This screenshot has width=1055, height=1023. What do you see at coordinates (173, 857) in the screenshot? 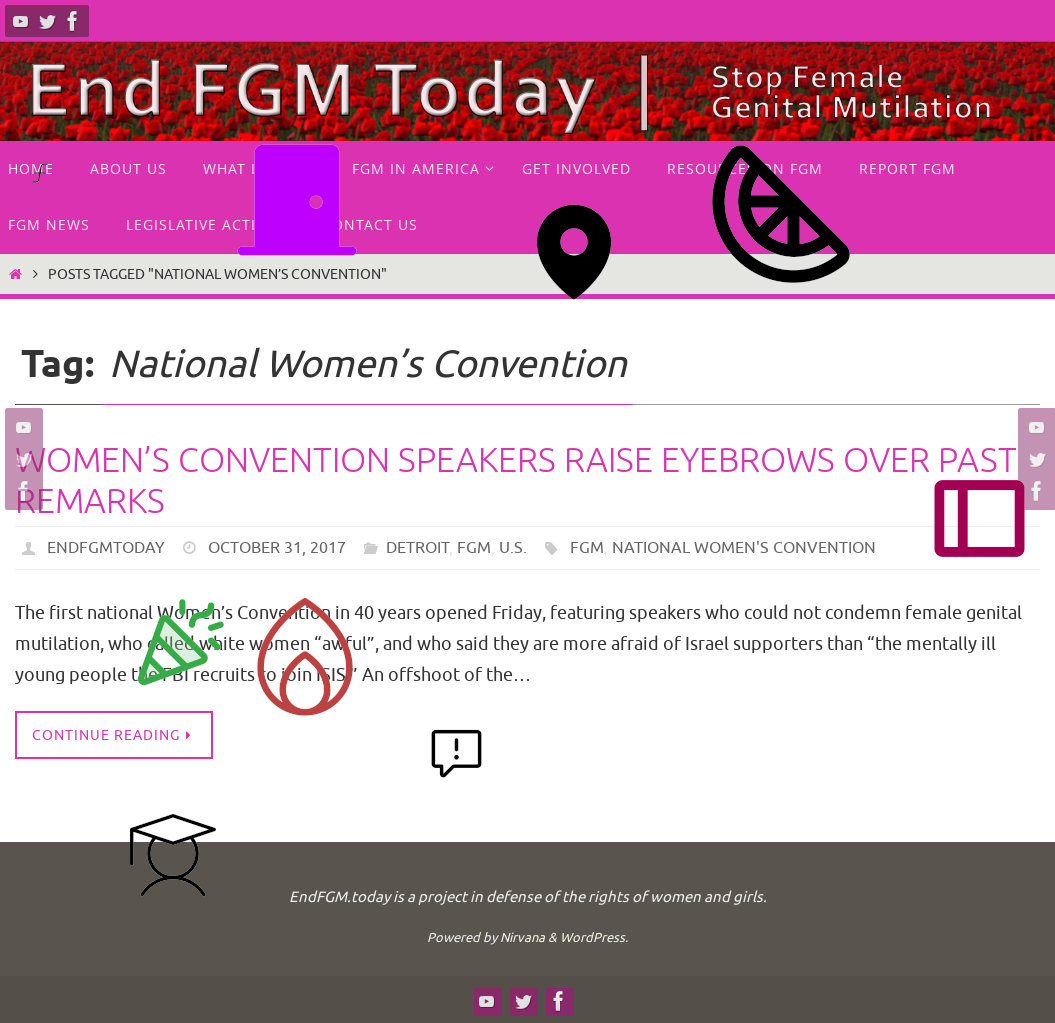
I see `view student profile` at bounding box center [173, 857].